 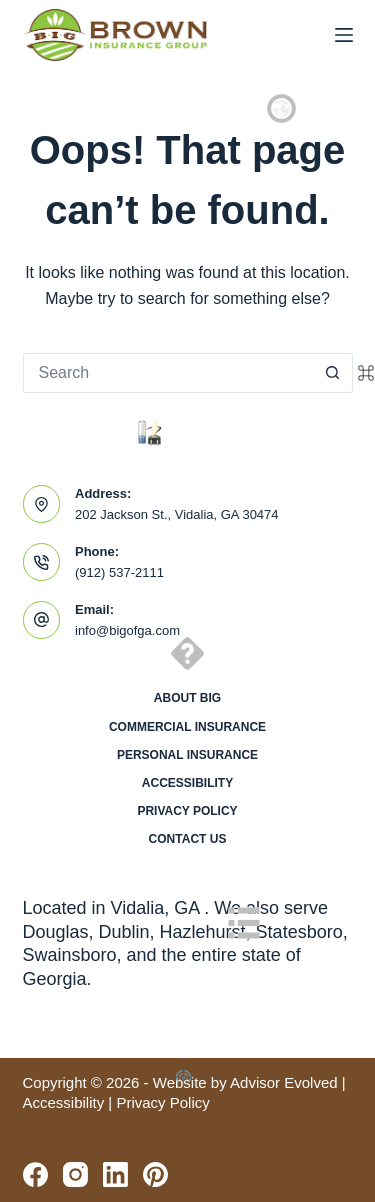 I want to click on open the podcasts app, so click(x=184, y=1077).